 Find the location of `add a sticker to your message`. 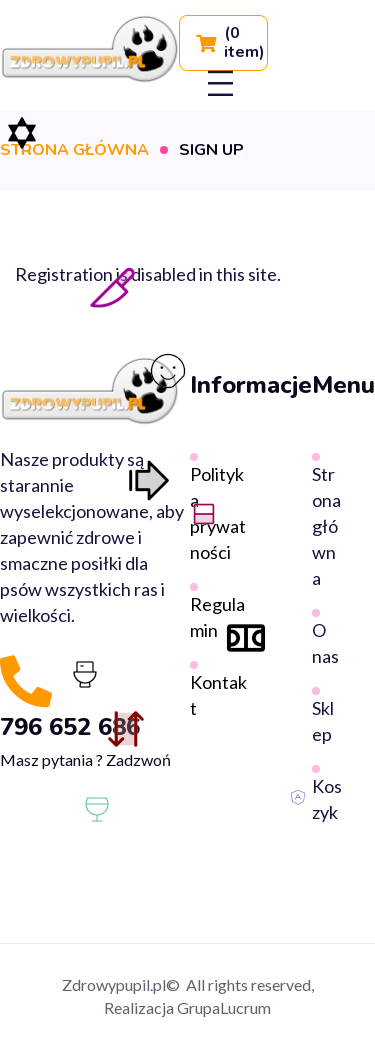

add a sticker to your message is located at coordinates (168, 371).